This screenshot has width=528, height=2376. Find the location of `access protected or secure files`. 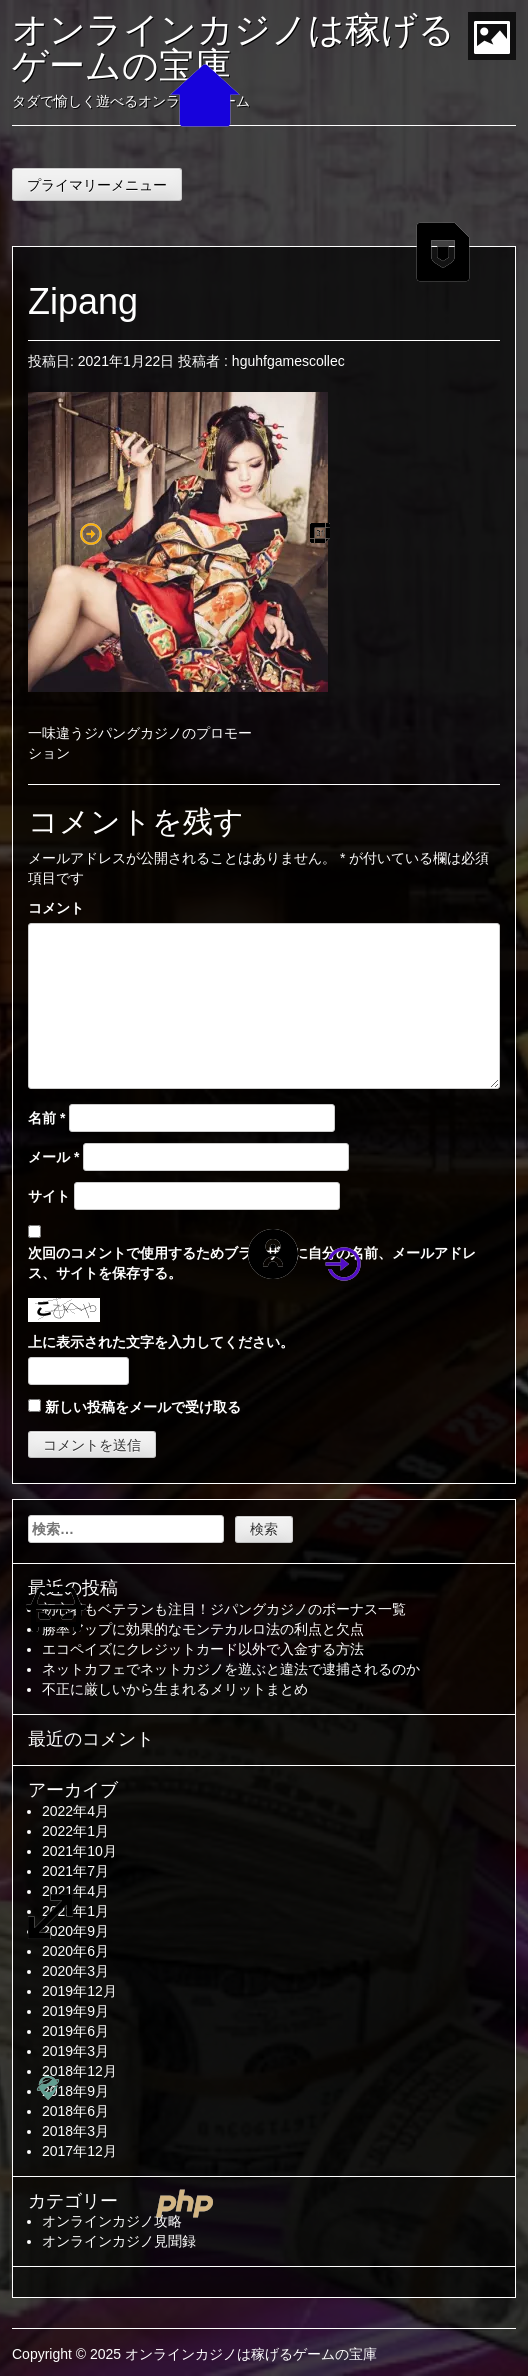

access protected or secure files is located at coordinates (443, 252).